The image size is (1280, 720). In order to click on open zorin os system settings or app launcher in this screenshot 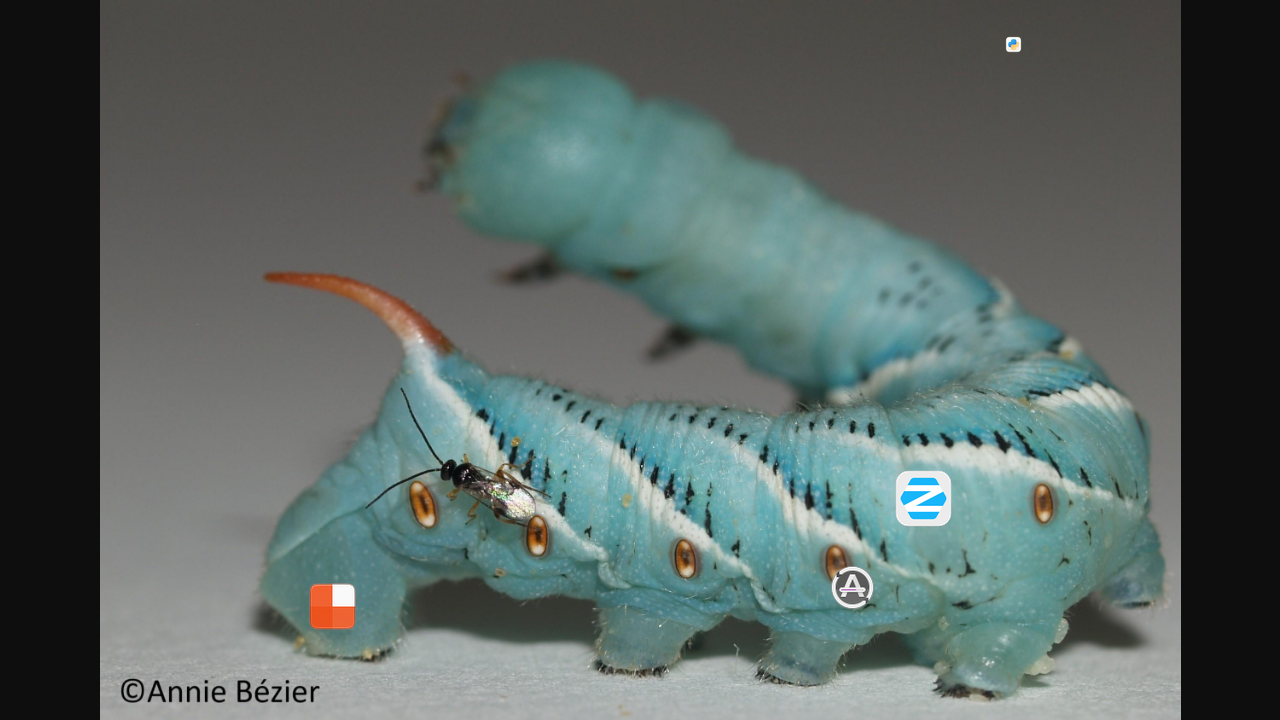, I will do `click(923, 498)`.